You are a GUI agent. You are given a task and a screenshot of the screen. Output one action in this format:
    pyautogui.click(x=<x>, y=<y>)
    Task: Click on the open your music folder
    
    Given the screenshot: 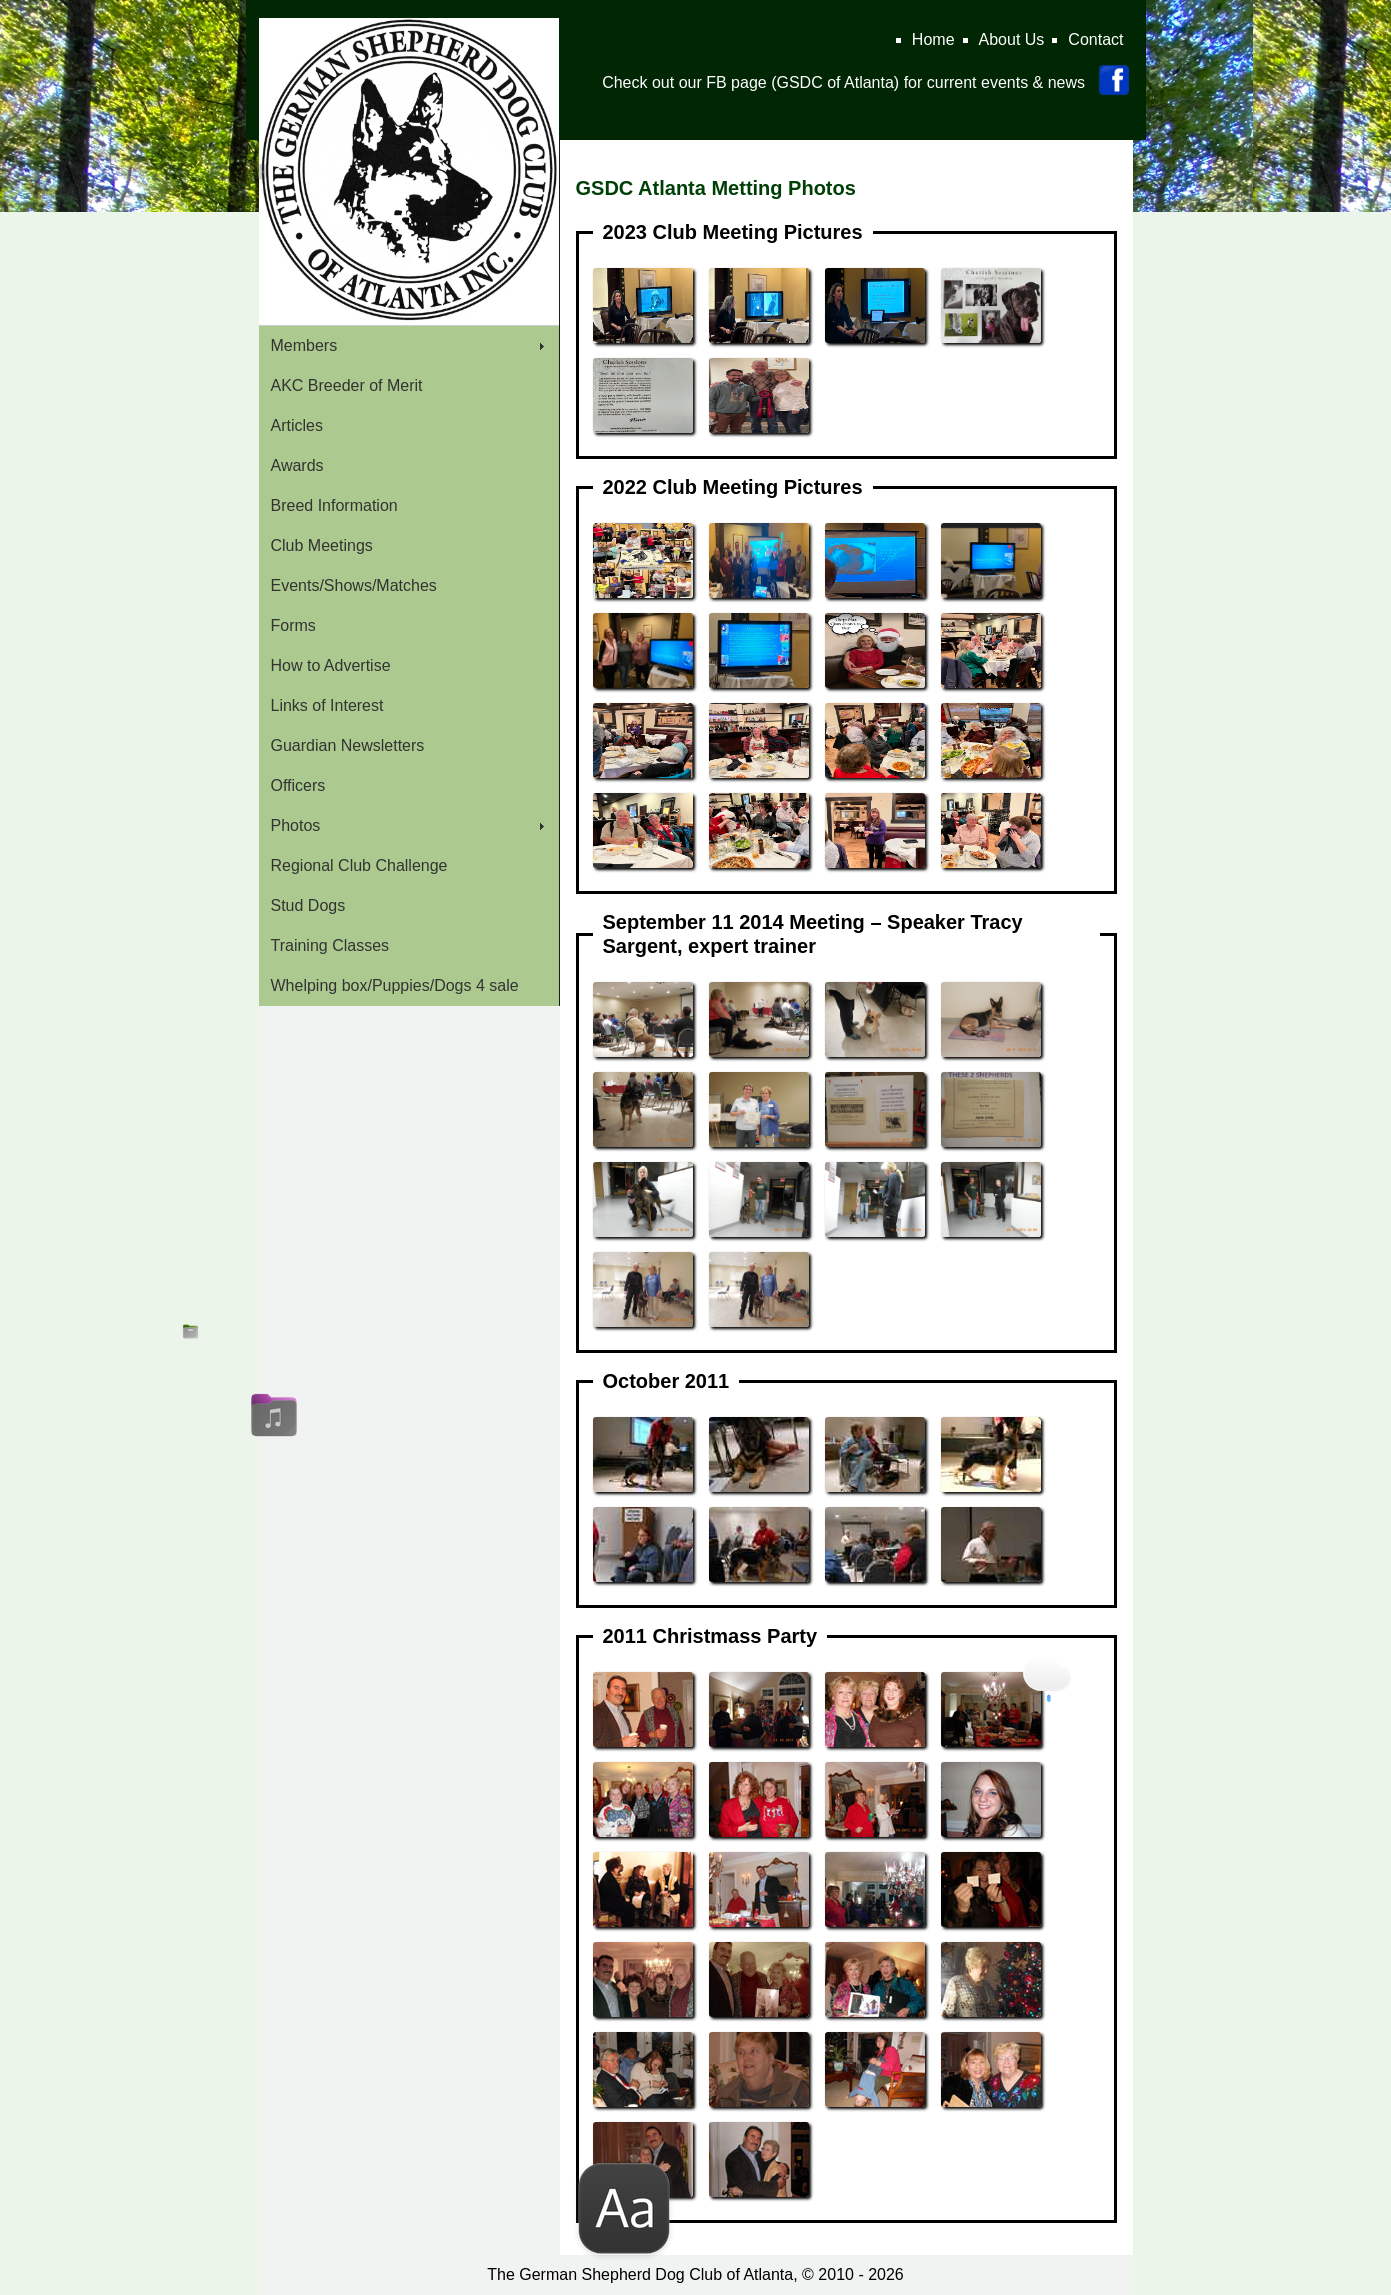 What is the action you would take?
    pyautogui.click(x=274, y=1415)
    